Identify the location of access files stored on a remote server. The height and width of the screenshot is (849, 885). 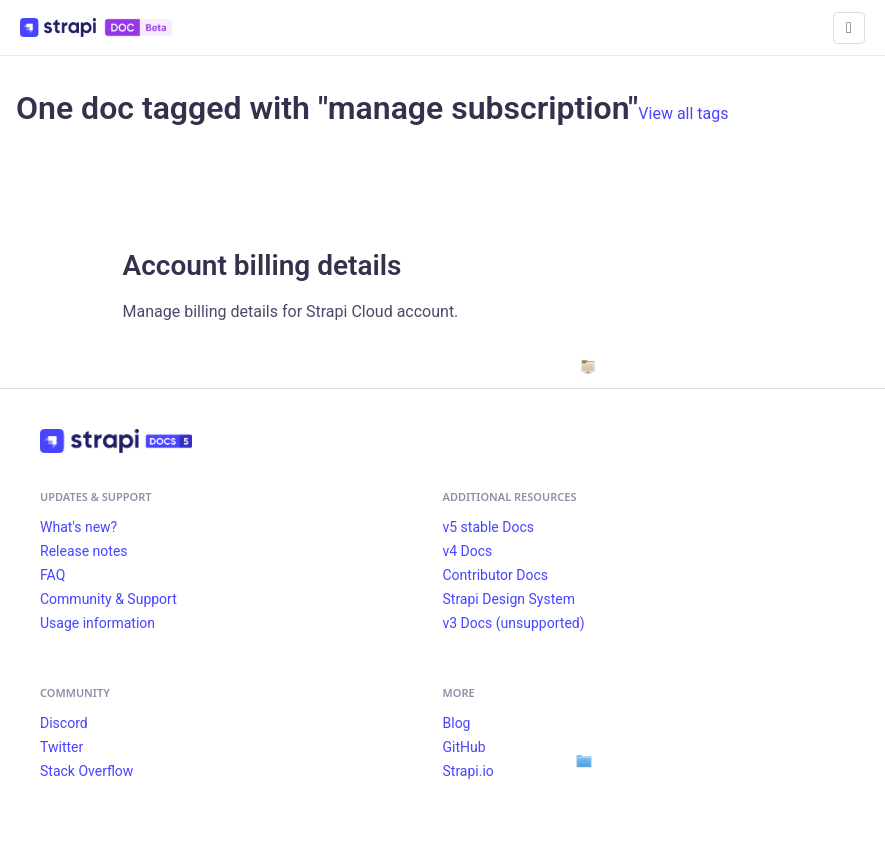
(588, 367).